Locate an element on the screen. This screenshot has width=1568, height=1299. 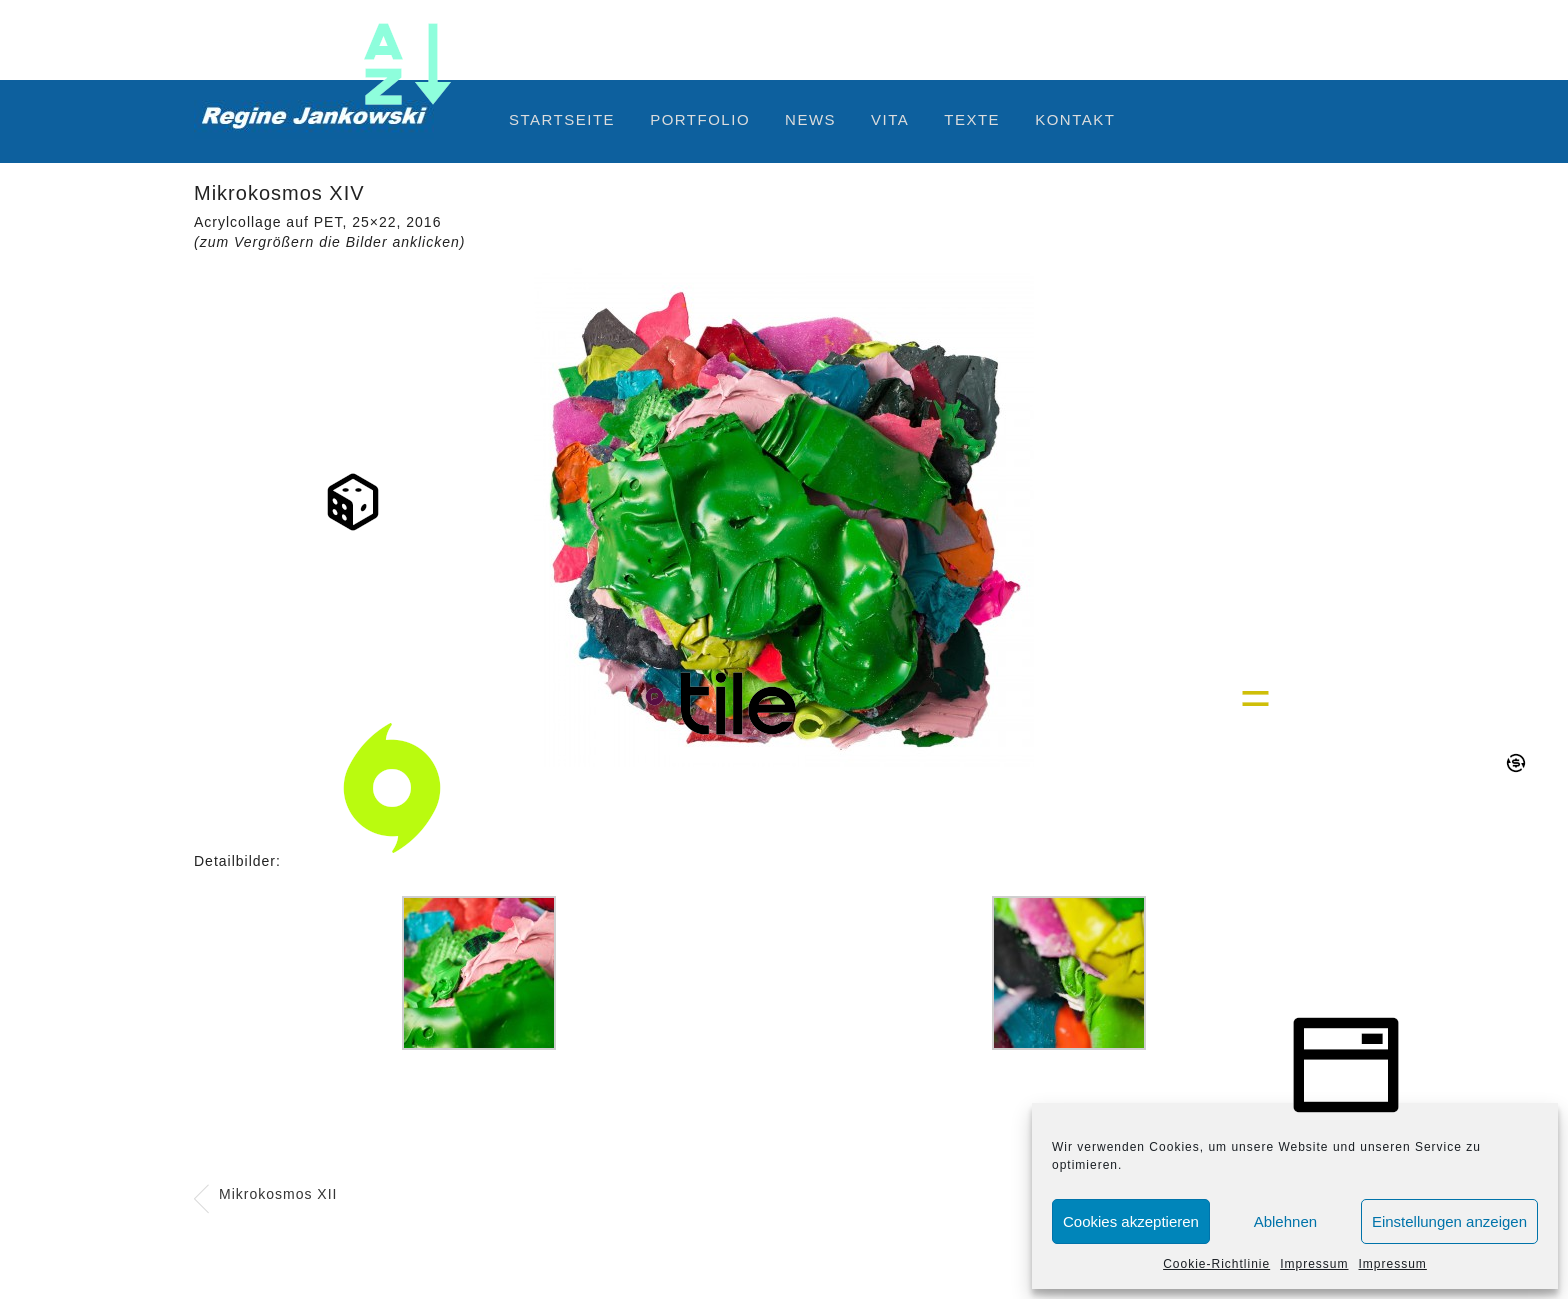
open the Tile app to locate your items is located at coordinates (738, 703).